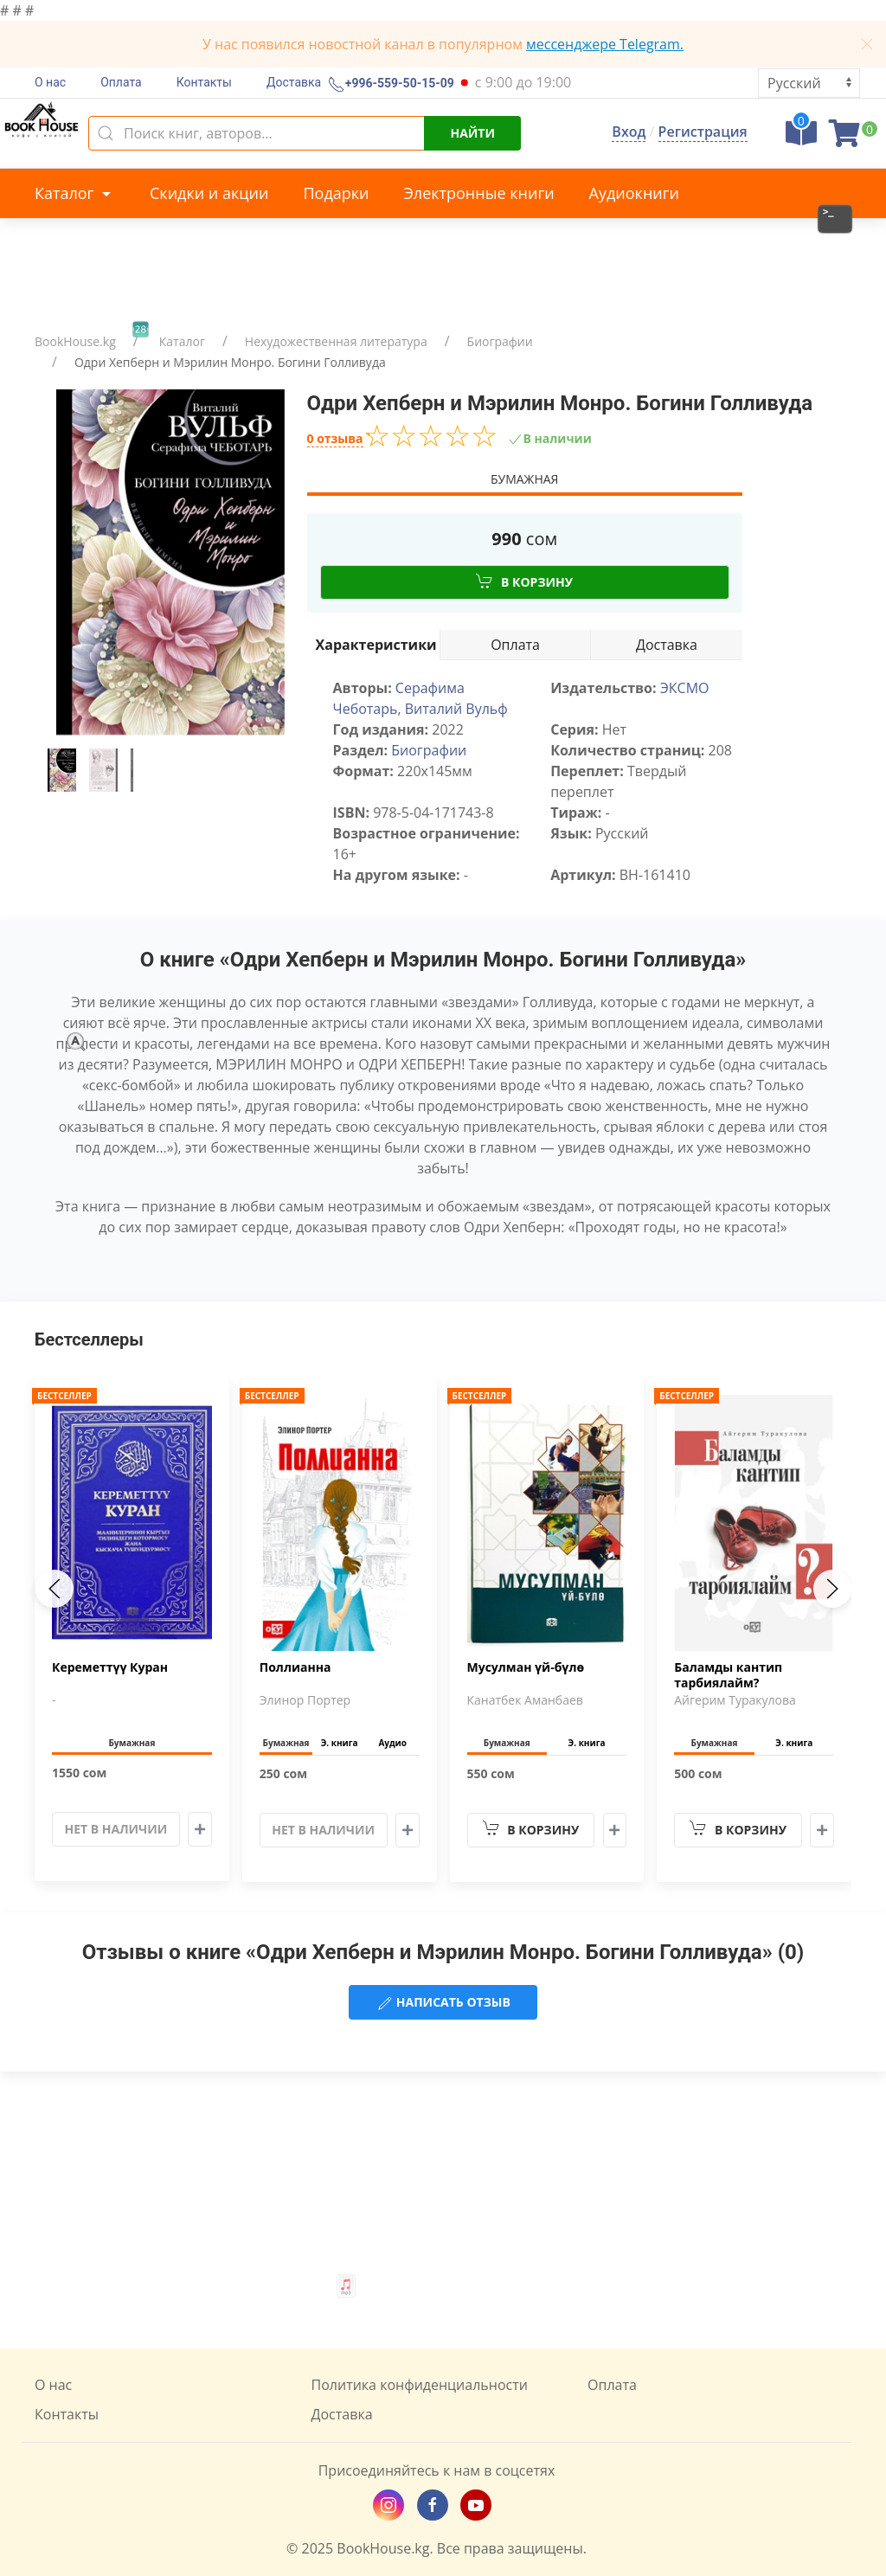 This screenshot has height=2576, width=886. Describe the element at coordinates (140, 329) in the screenshot. I see `open the calendar app` at that location.